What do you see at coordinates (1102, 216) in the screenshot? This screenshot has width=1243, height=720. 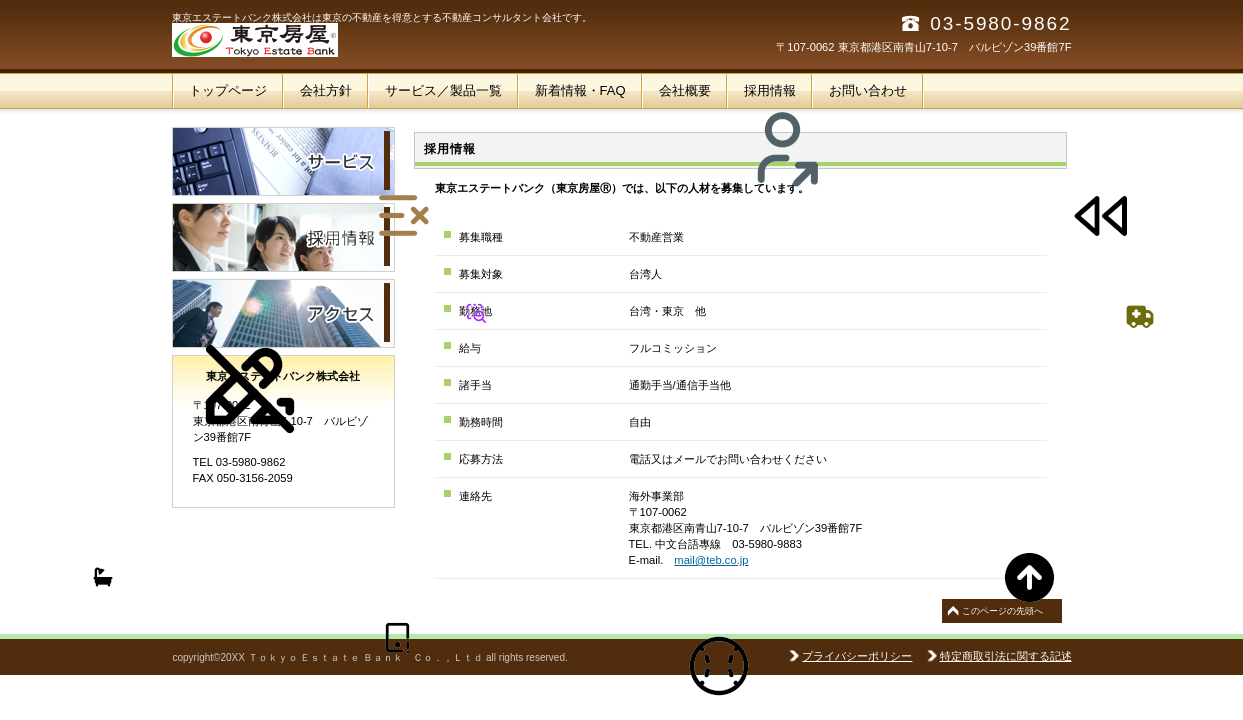 I see `skip to previous track` at bounding box center [1102, 216].